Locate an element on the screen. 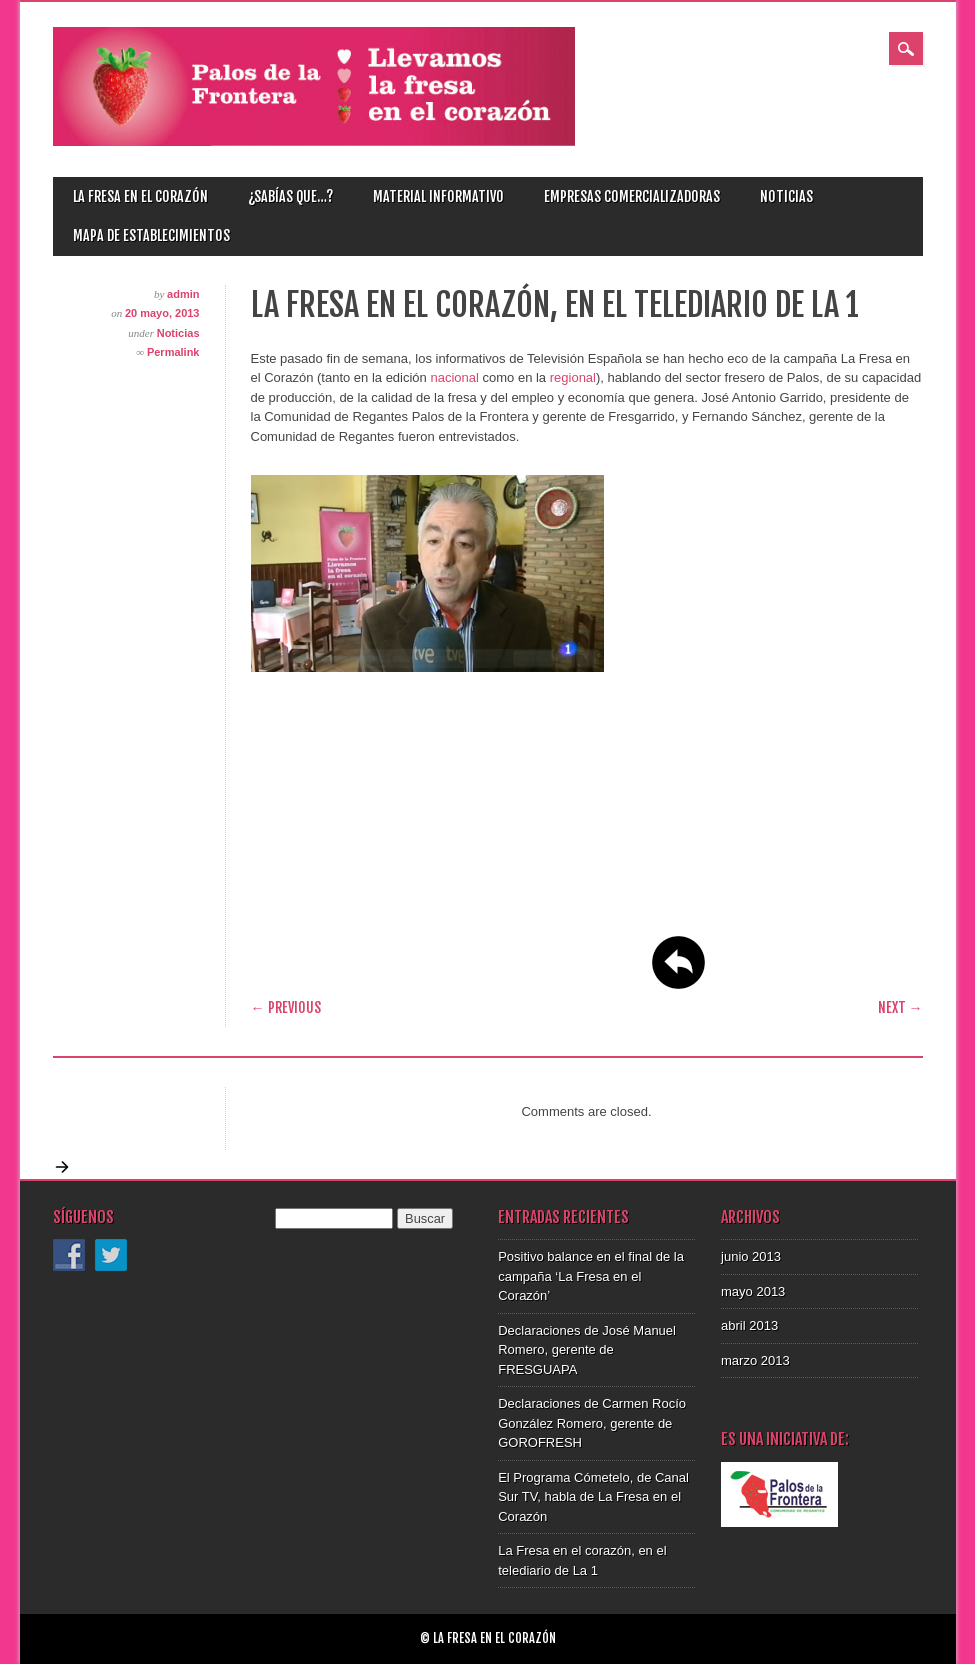 This screenshot has height=1664, width=975. undo the last action is located at coordinates (678, 962).